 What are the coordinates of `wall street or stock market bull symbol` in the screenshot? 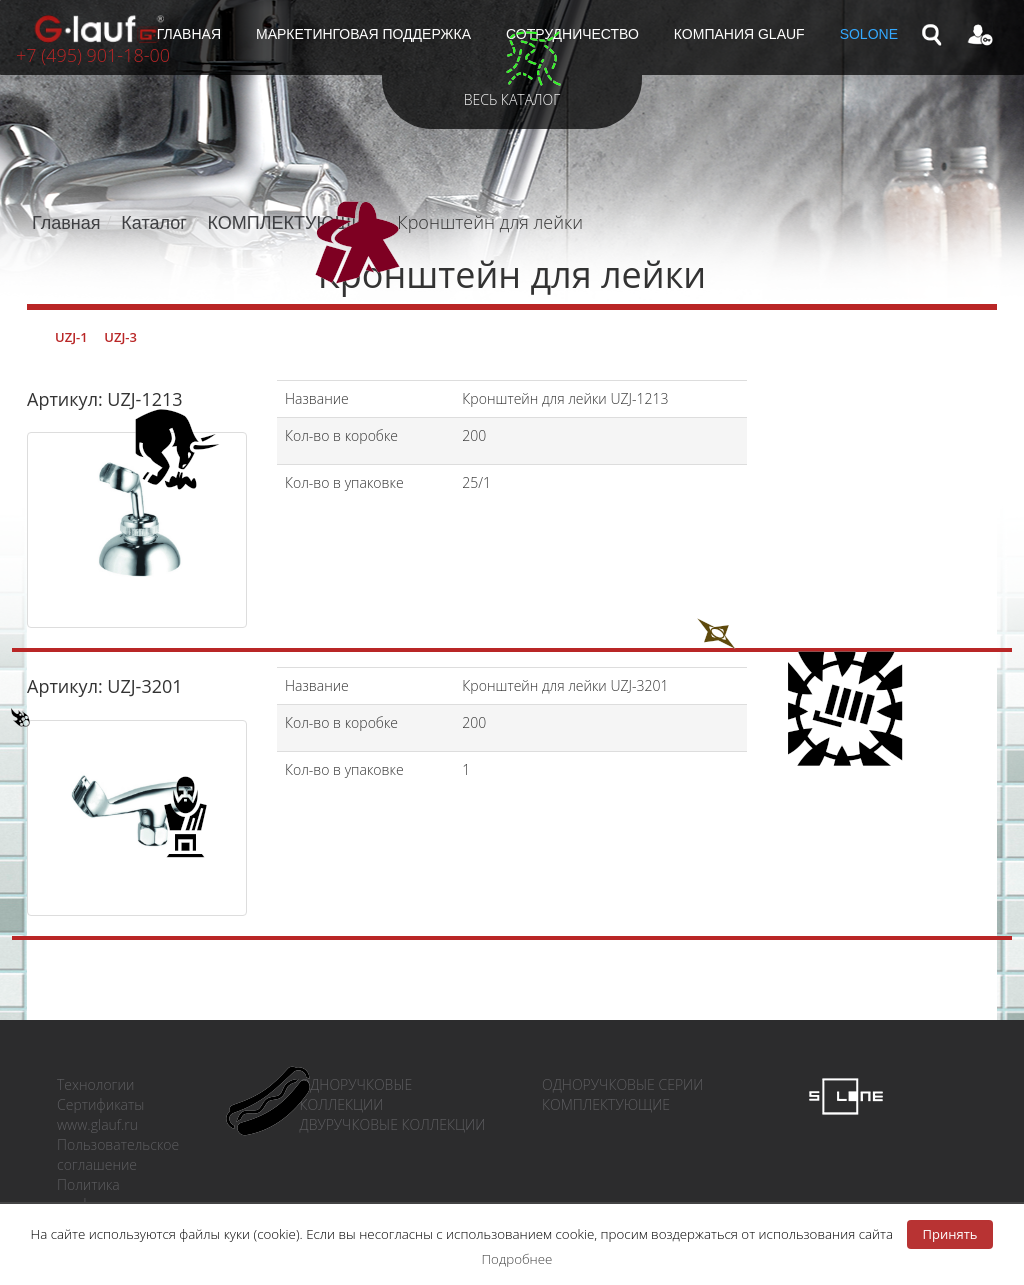 It's located at (179, 445).